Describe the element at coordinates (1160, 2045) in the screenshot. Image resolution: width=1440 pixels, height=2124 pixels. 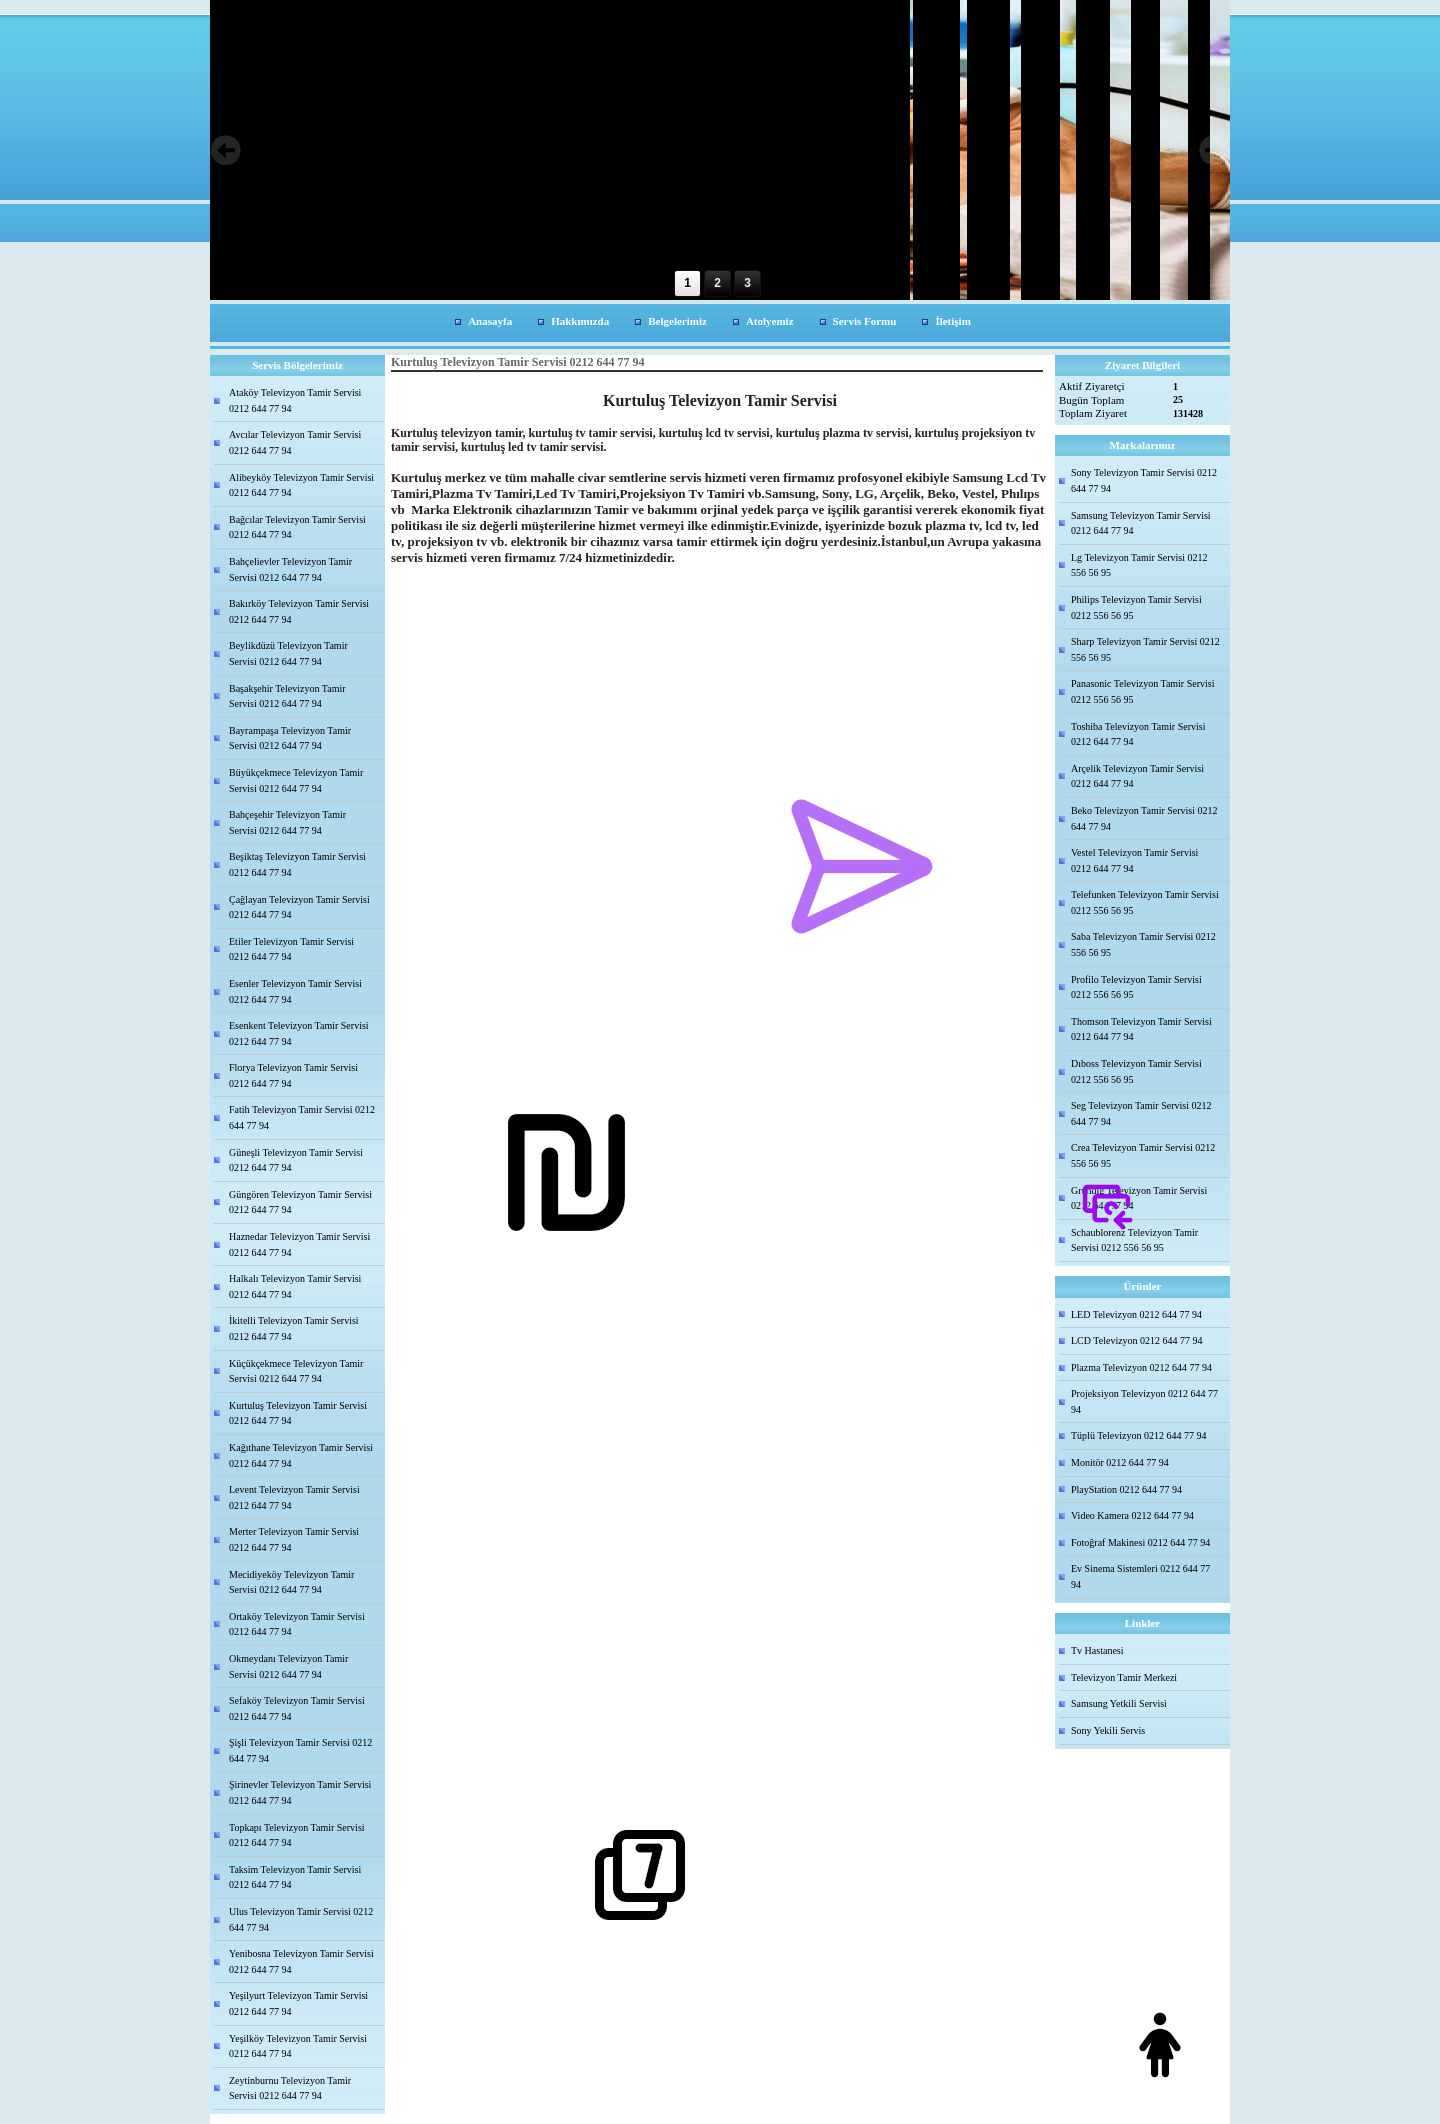
I see `women's restroom indicator` at that location.